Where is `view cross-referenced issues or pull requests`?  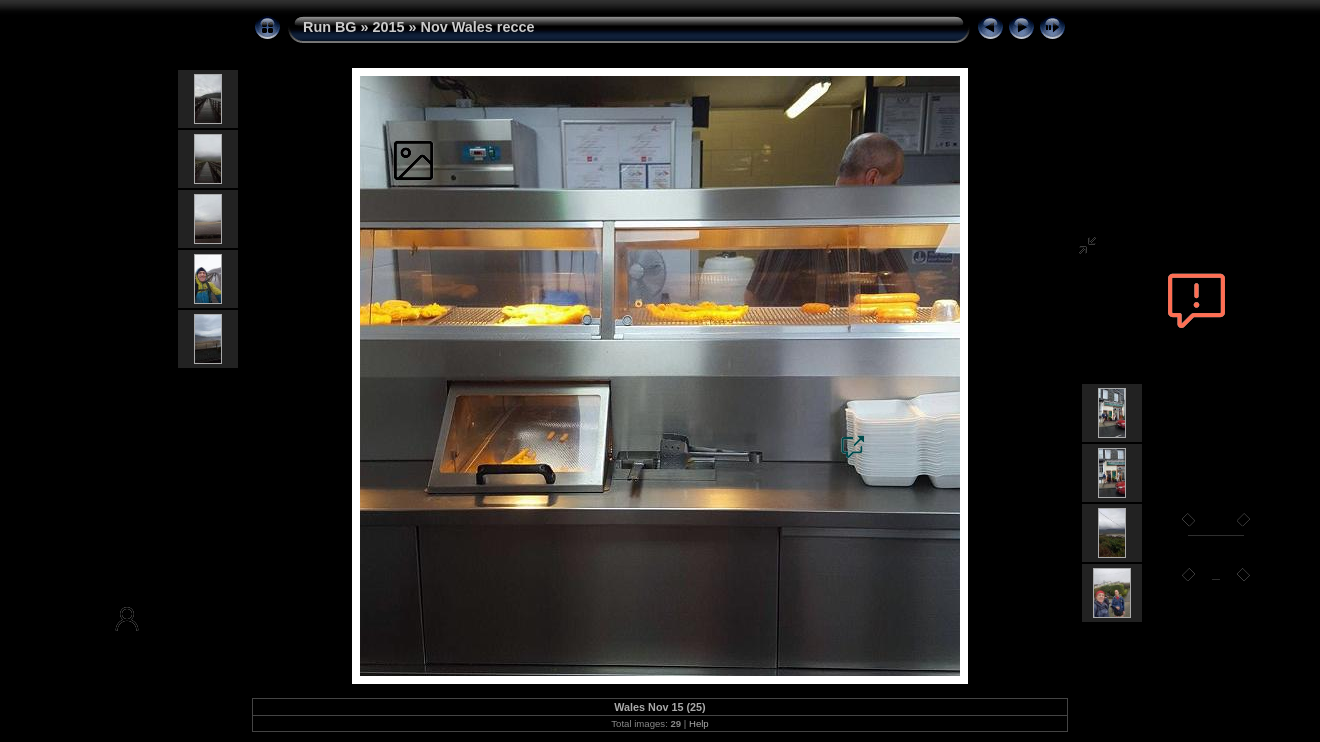
view cross-referenced issues or pull requests is located at coordinates (852, 446).